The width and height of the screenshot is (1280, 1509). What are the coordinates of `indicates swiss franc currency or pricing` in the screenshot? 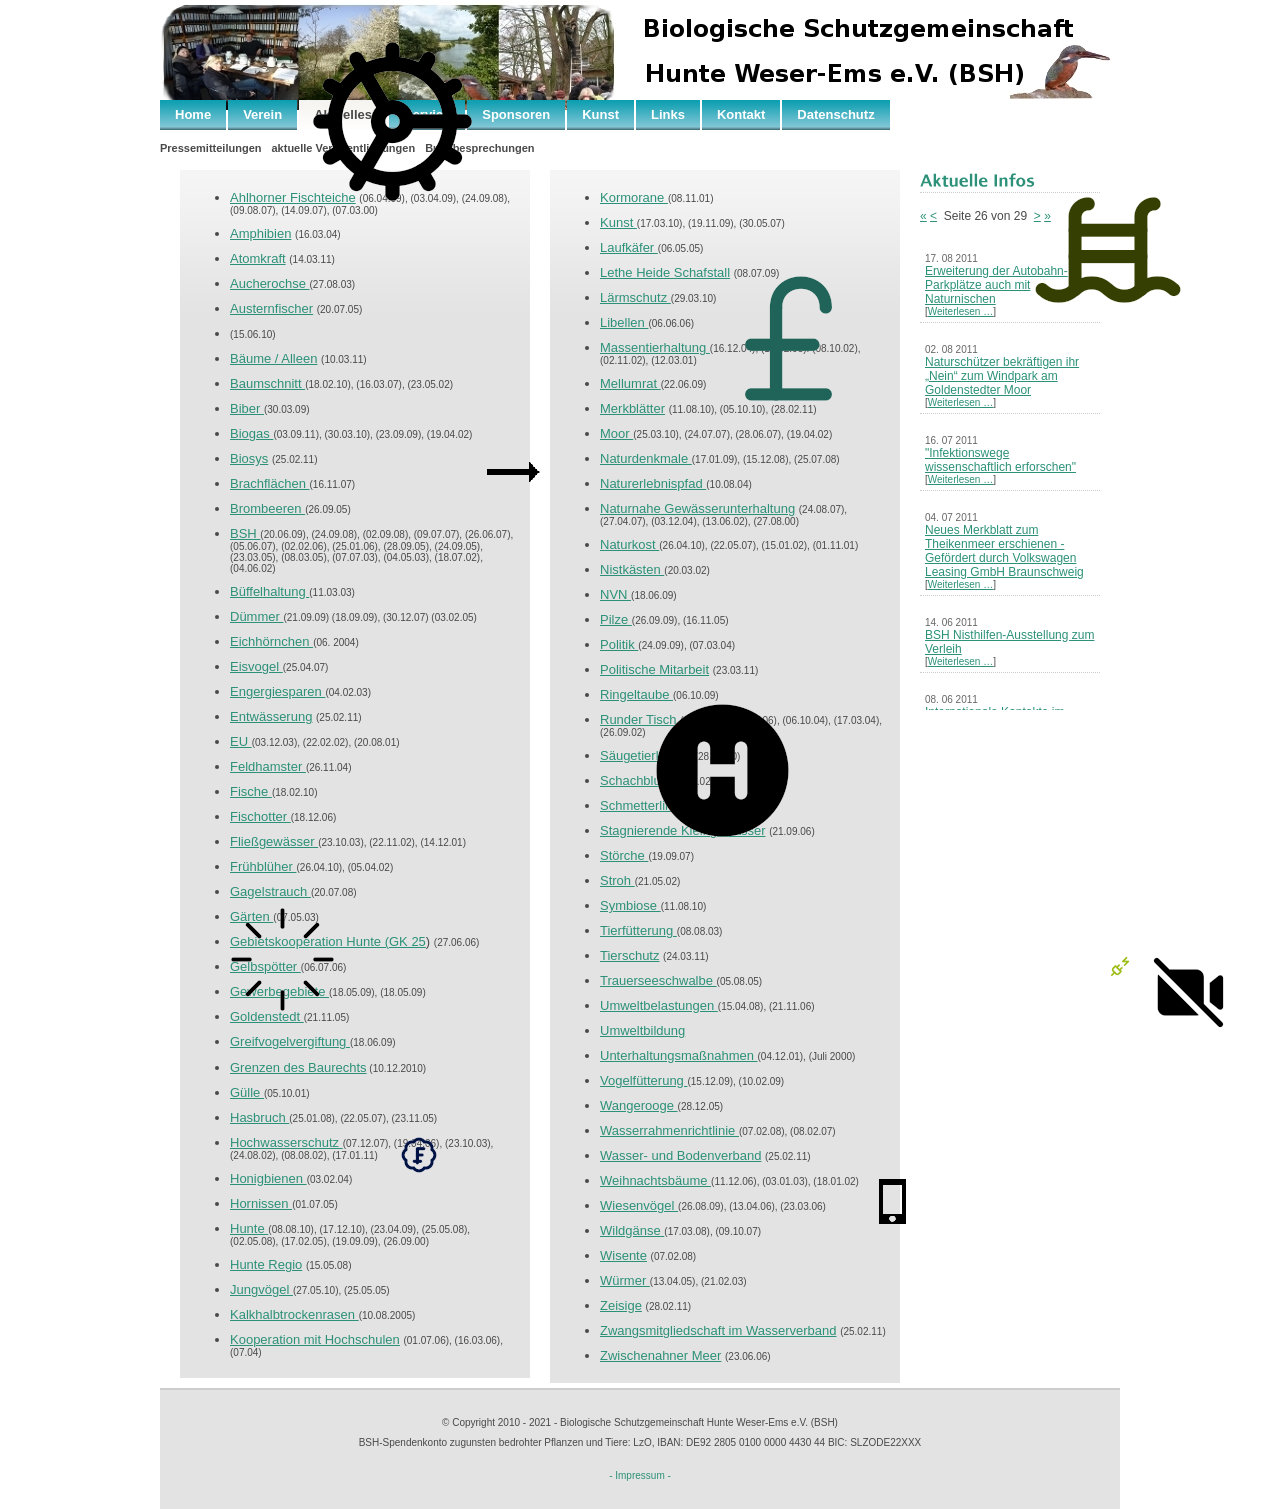 It's located at (419, 1155).